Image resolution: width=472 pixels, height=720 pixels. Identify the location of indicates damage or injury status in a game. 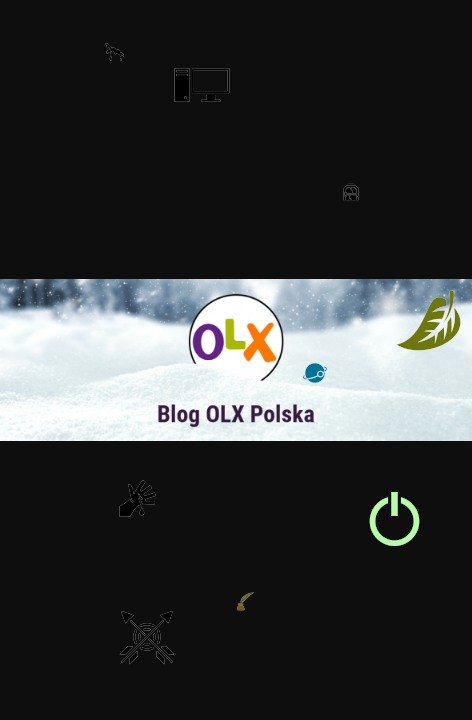
(114, 52).